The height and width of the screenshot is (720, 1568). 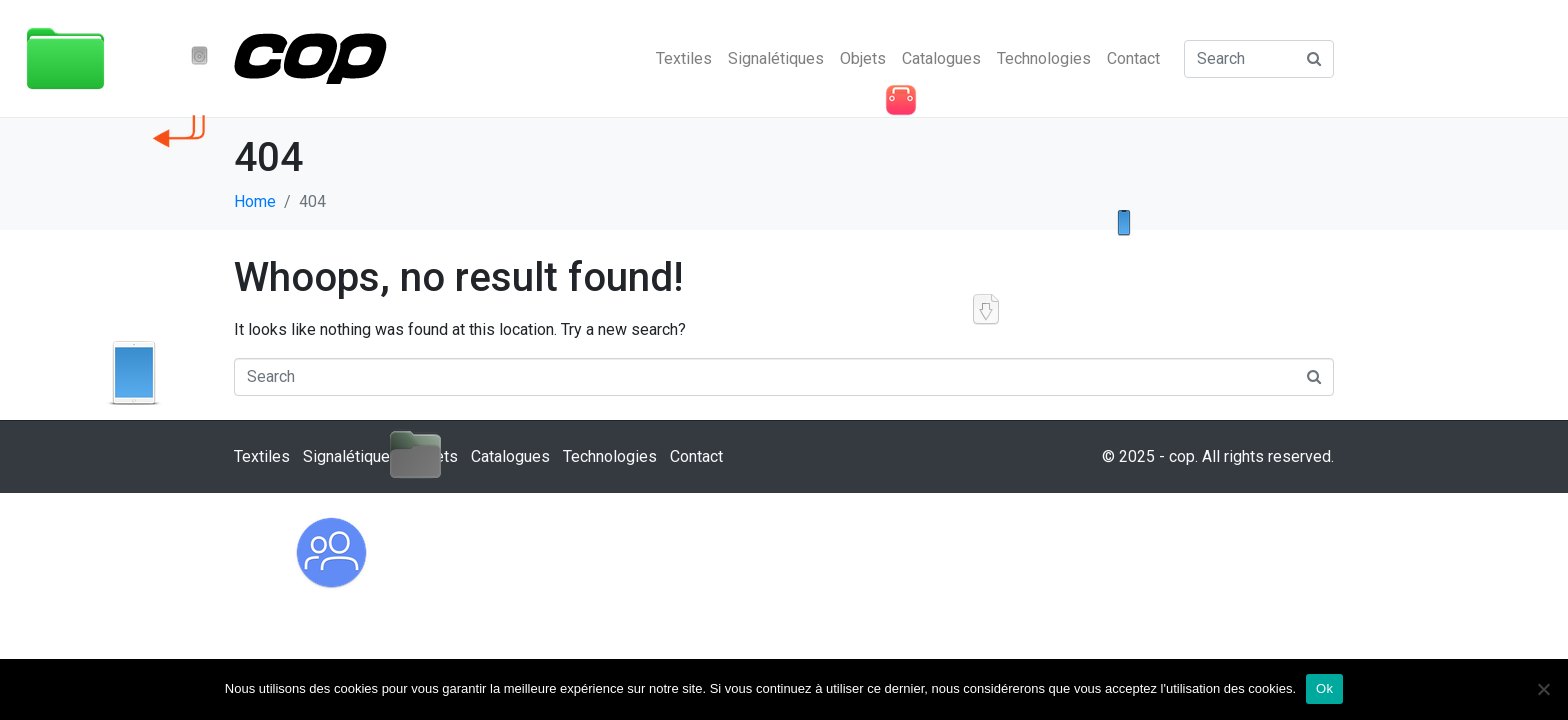 What do you see at coordinates (178, 131) in the screenshot?
I see `reply to all recipients of an email` at bounding box center [178, 131].